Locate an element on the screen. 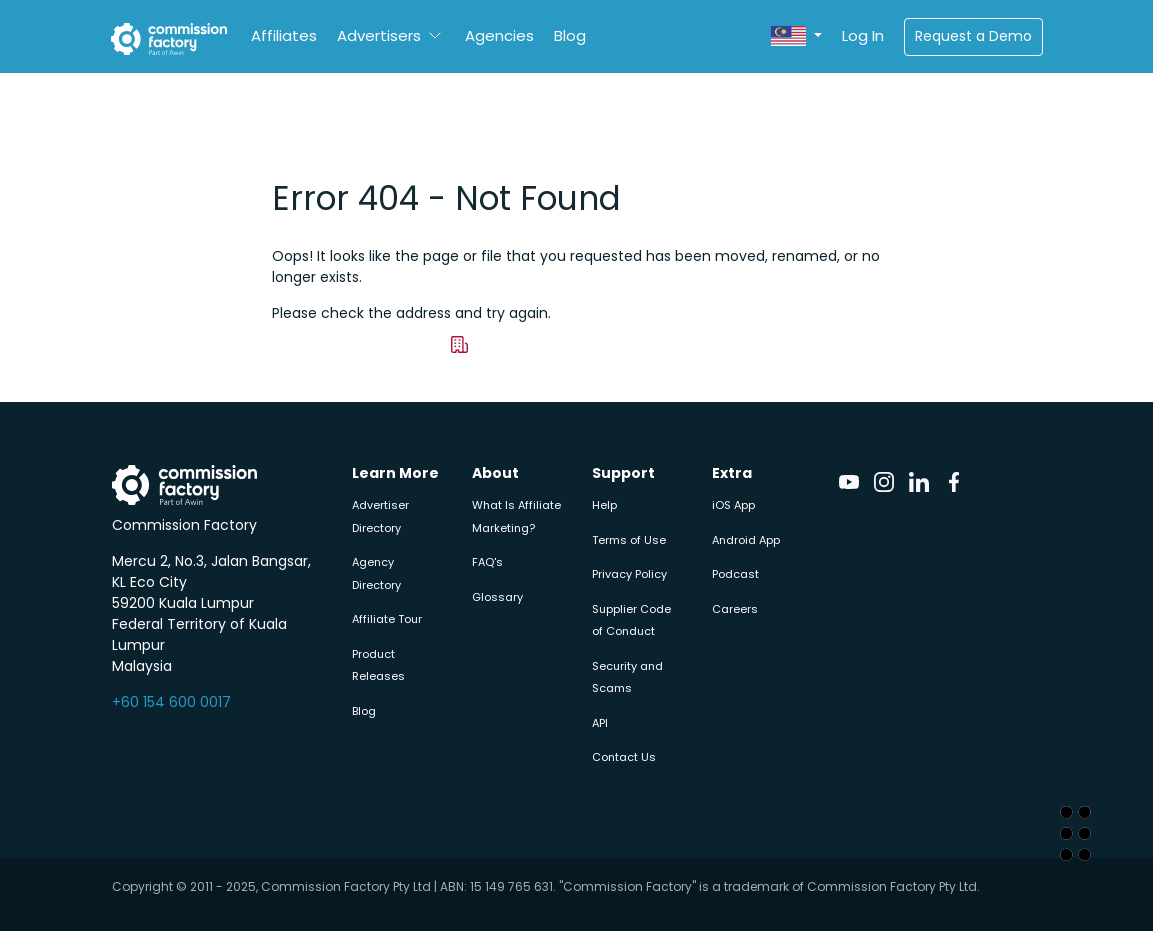 The width and height of the screenshot is (1153, 931). view organization settings is located at coordinates (459, 344).